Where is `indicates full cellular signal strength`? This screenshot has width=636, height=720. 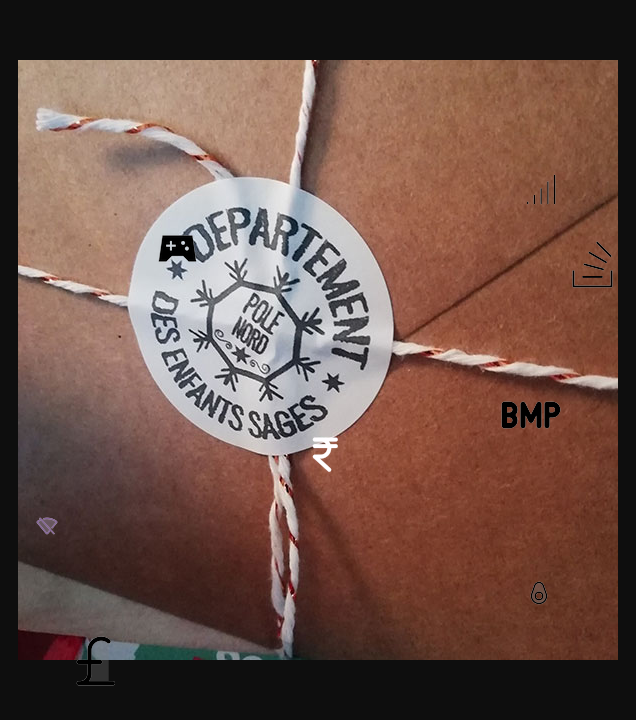 indicates full cellular signal strength is located at coordinates (542, 191).